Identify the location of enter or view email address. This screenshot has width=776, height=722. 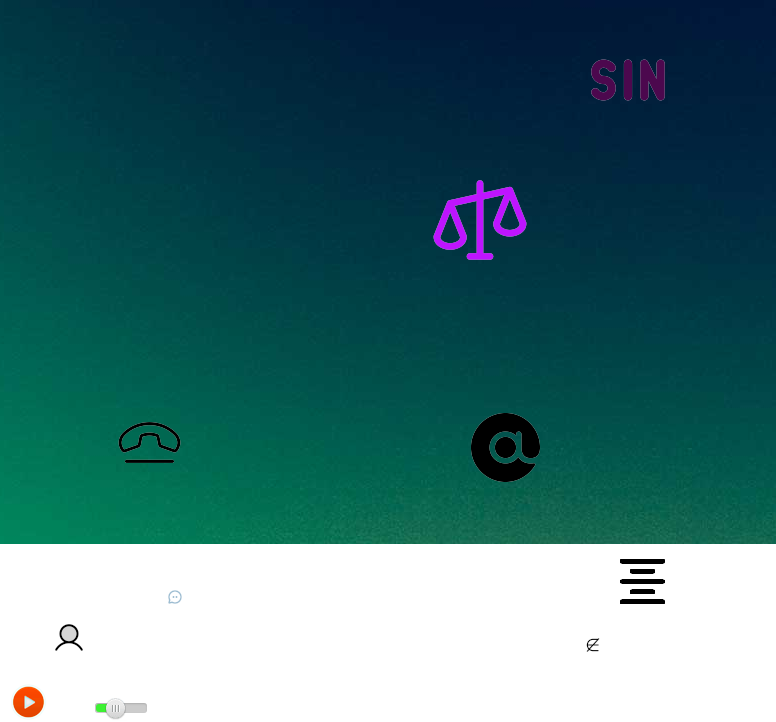
(505, 447).